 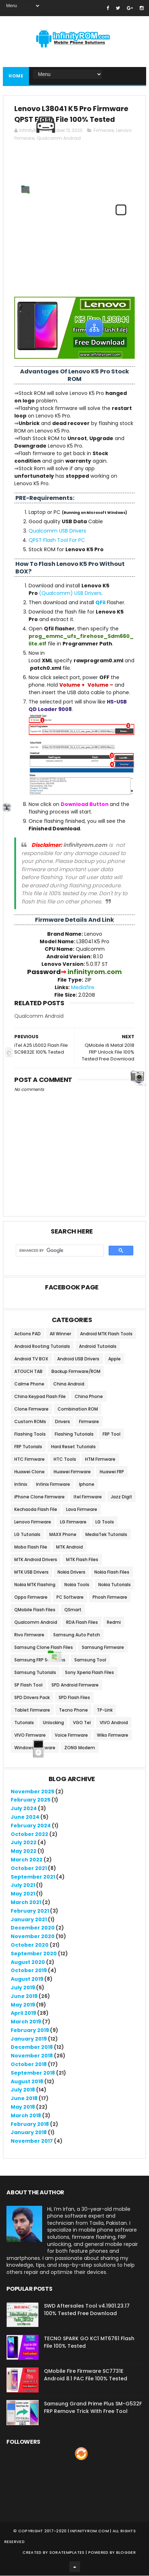 What do you see at coordinates (25, 189) in the screenshot?
I see `create a new folder` at bounding box center [25, 189].